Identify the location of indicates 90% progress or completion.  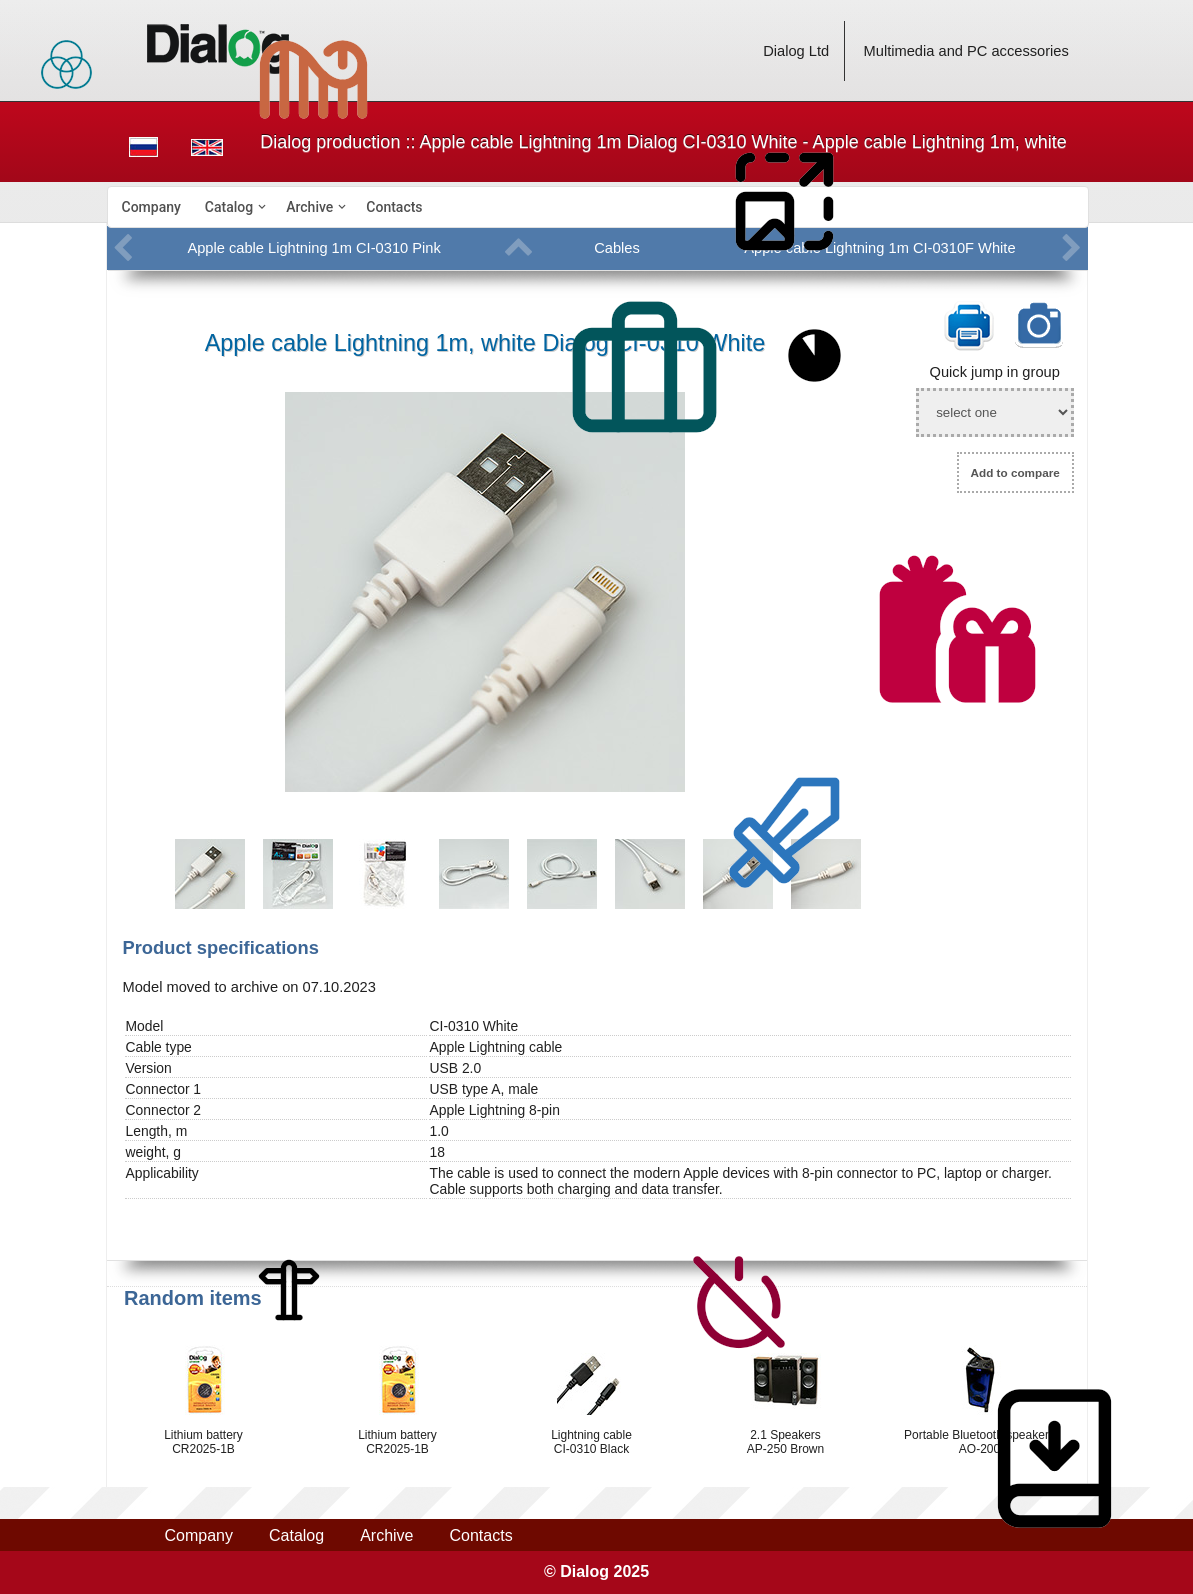
(814, 355).